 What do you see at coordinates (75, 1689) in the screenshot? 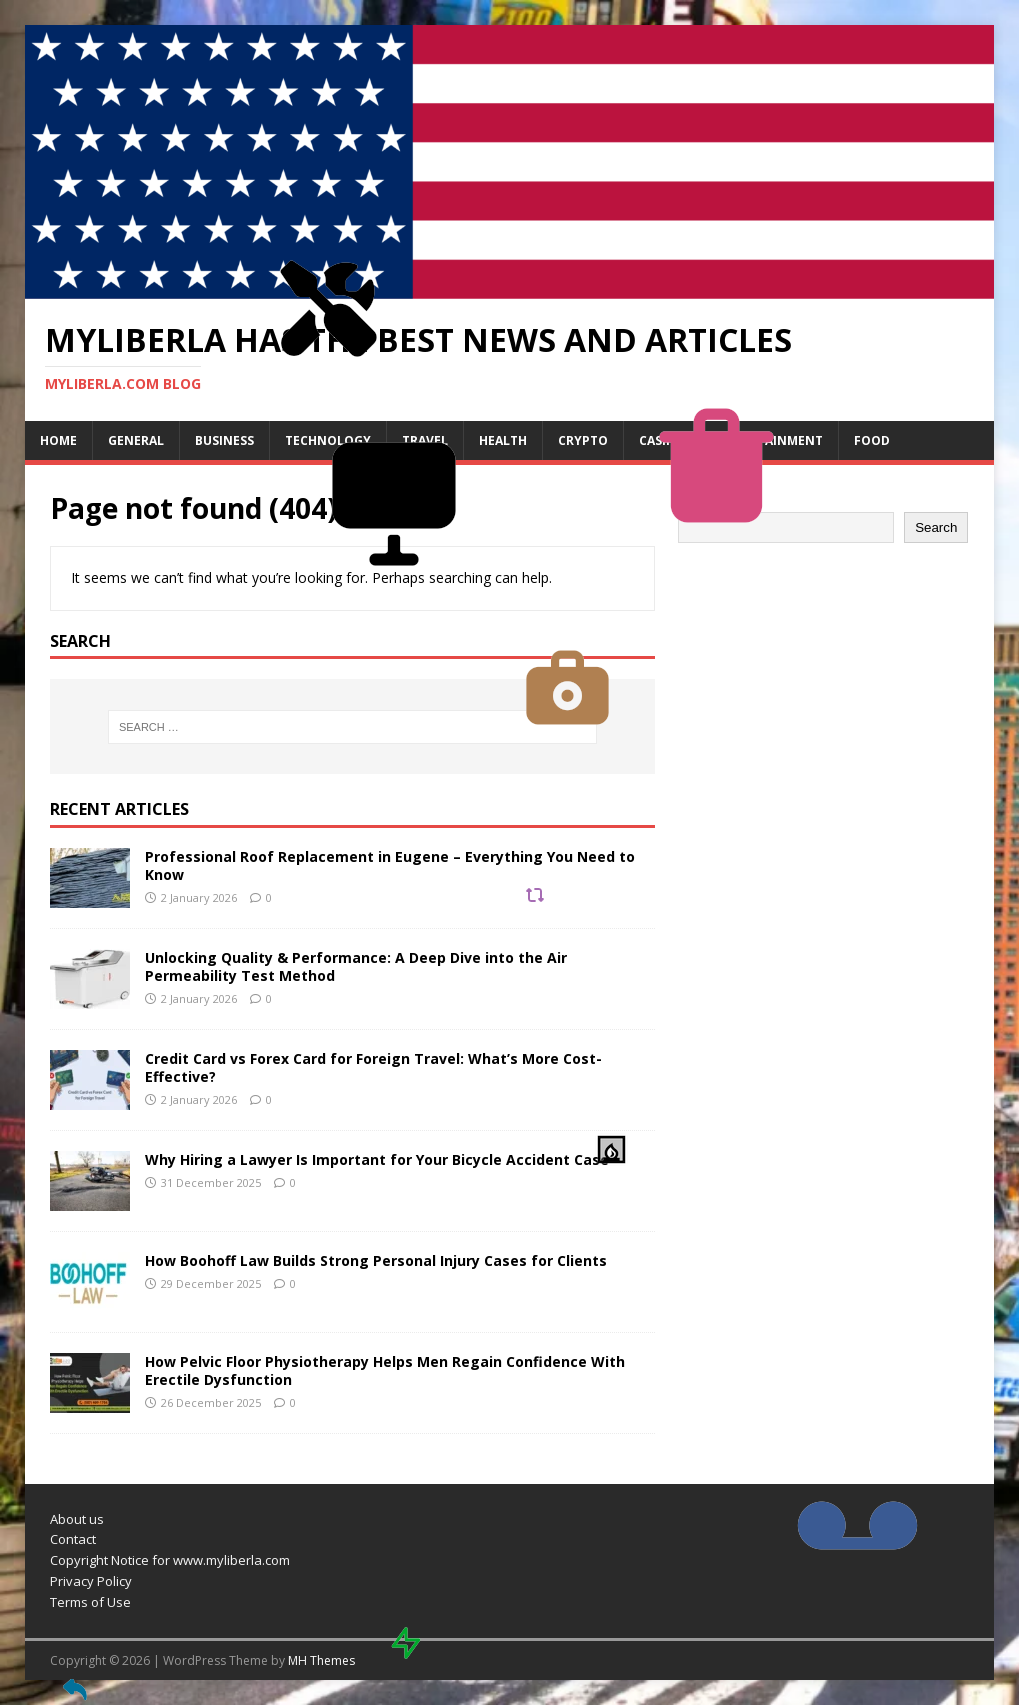
I see `undo the last action` at bounding box center [75, 1689].